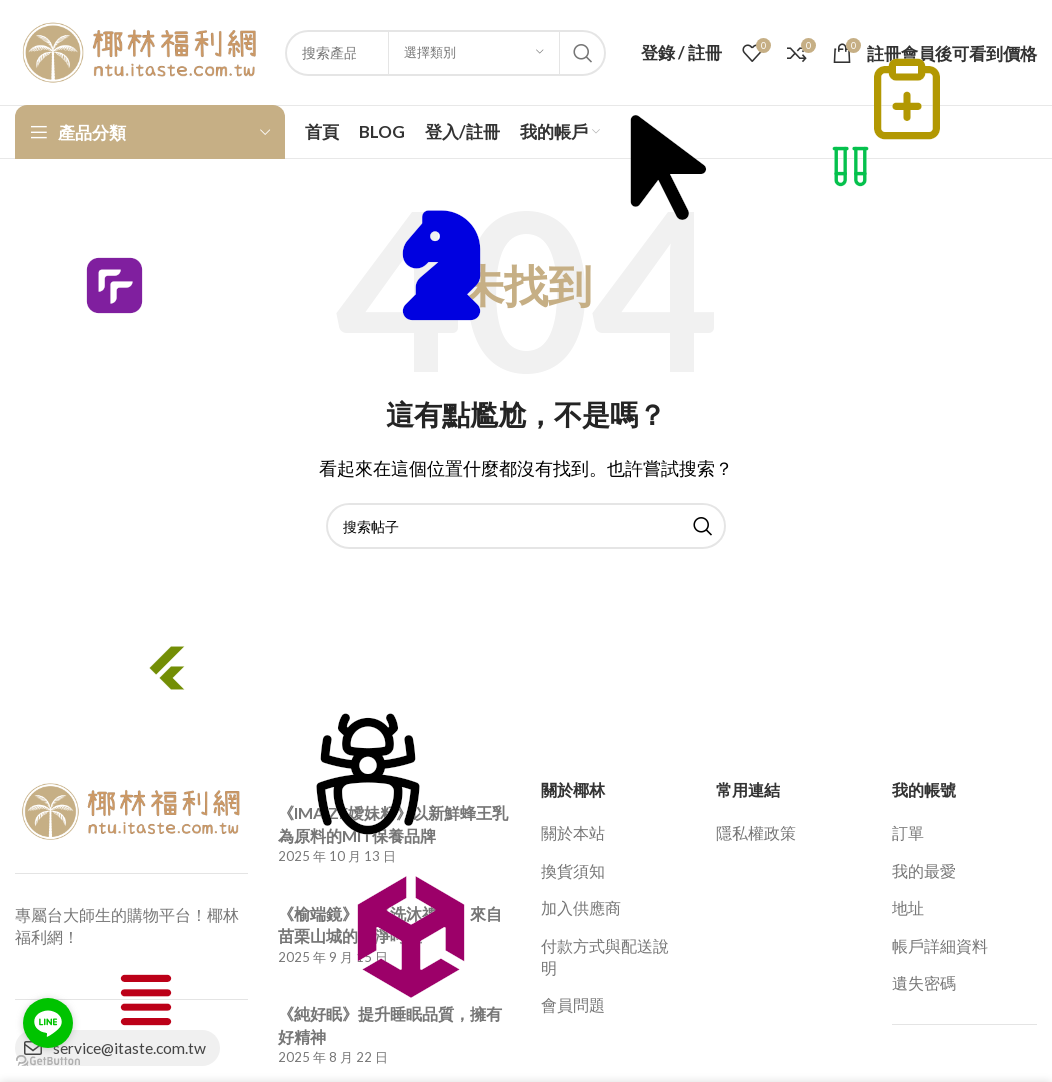 This screenshot has height=1082, width=1052. I want to click on justify text alignment, so click(146, 1000).